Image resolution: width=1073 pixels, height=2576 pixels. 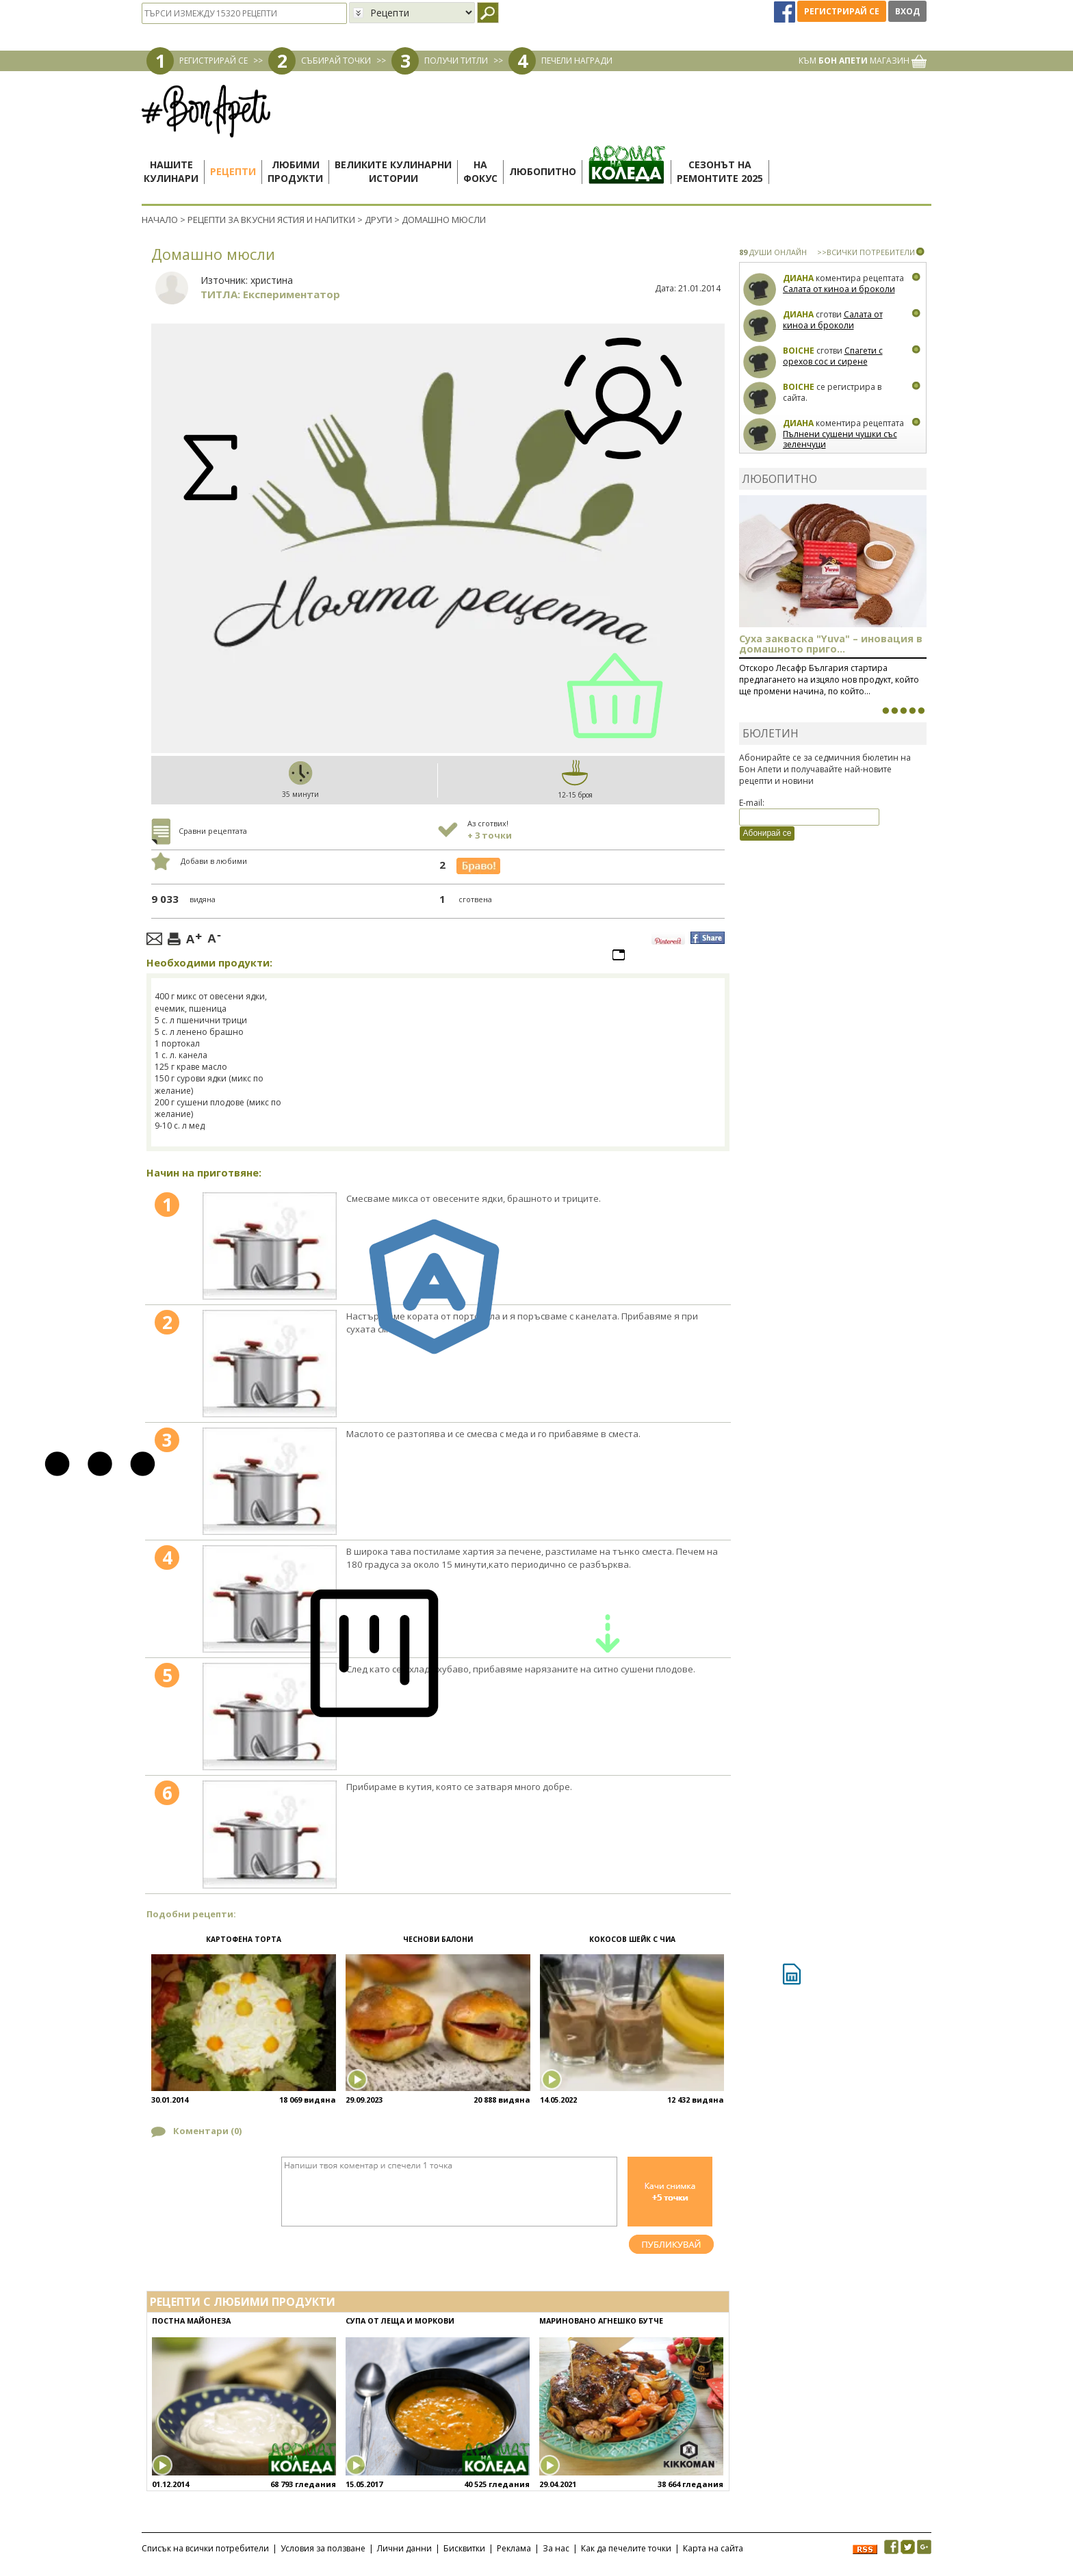 I want to click on download in progress, so click(x=608, y=1633).